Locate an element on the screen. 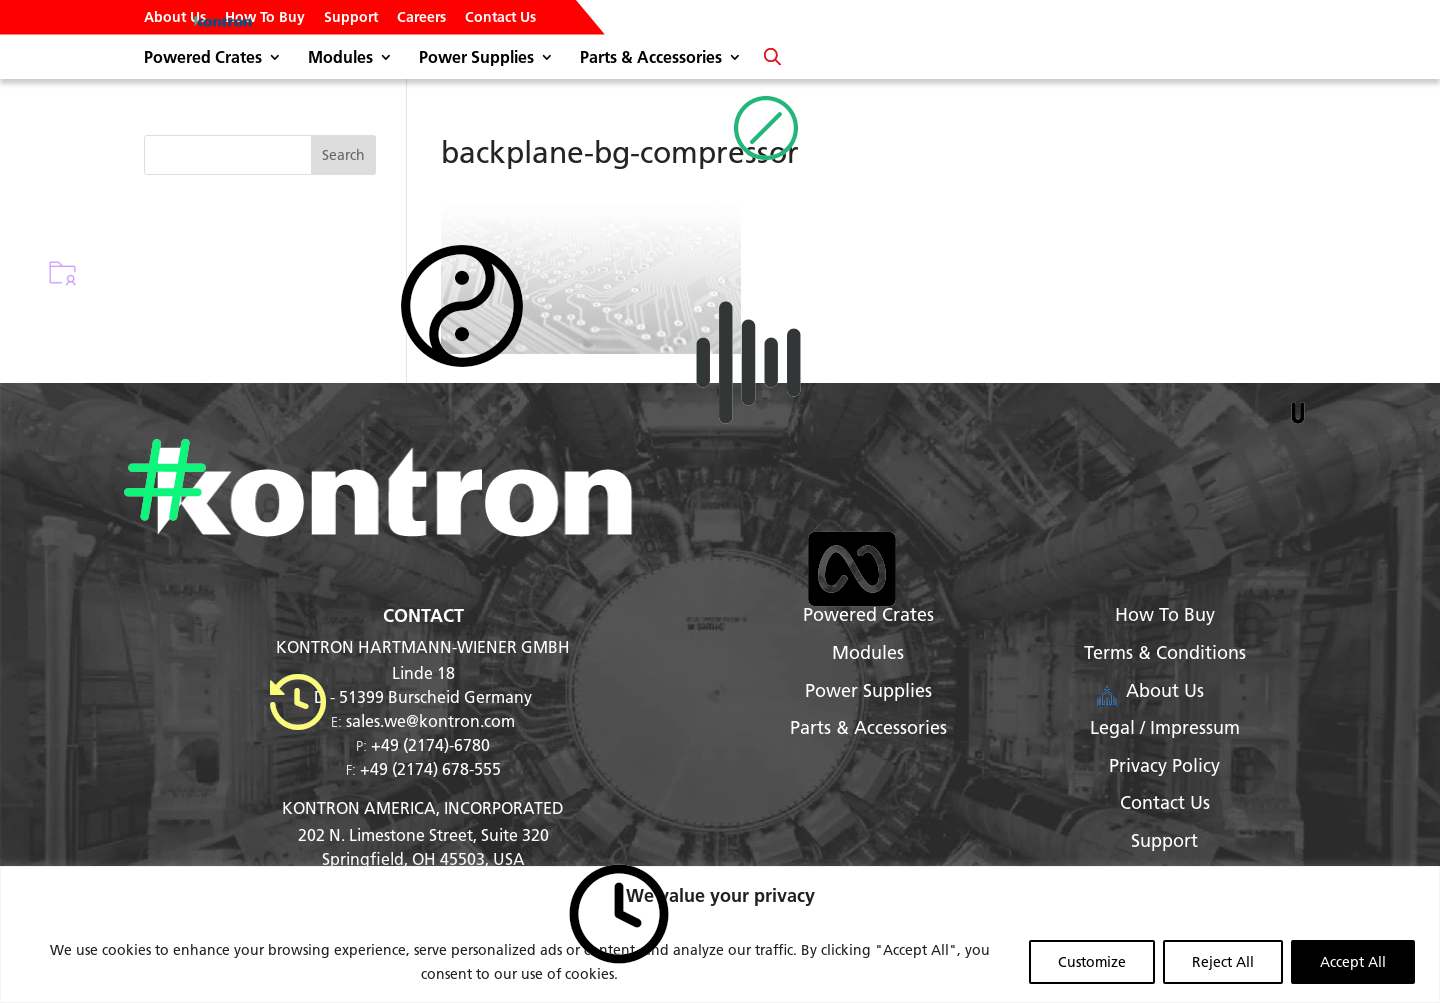 This screenshot has height=1003, width=1440. view audio waveform or sound visualization is located at coordinates (748, 362).